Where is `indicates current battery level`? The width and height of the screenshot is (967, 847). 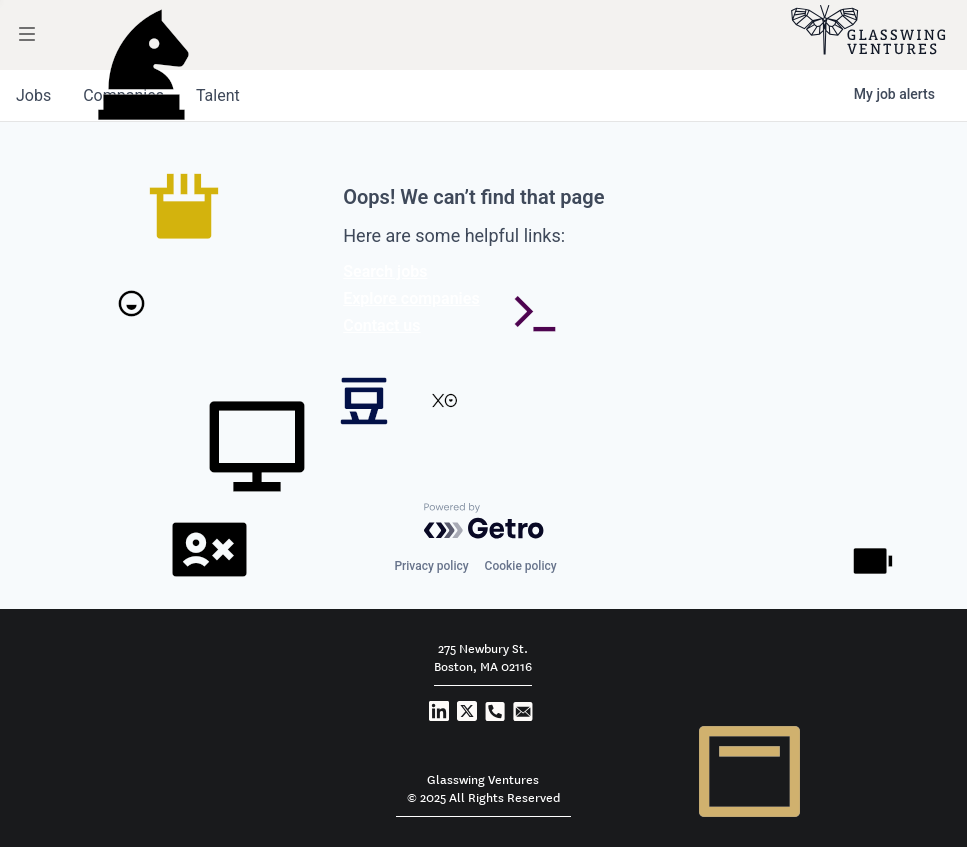
indicates current battery level is located at coordinates (872, 561).